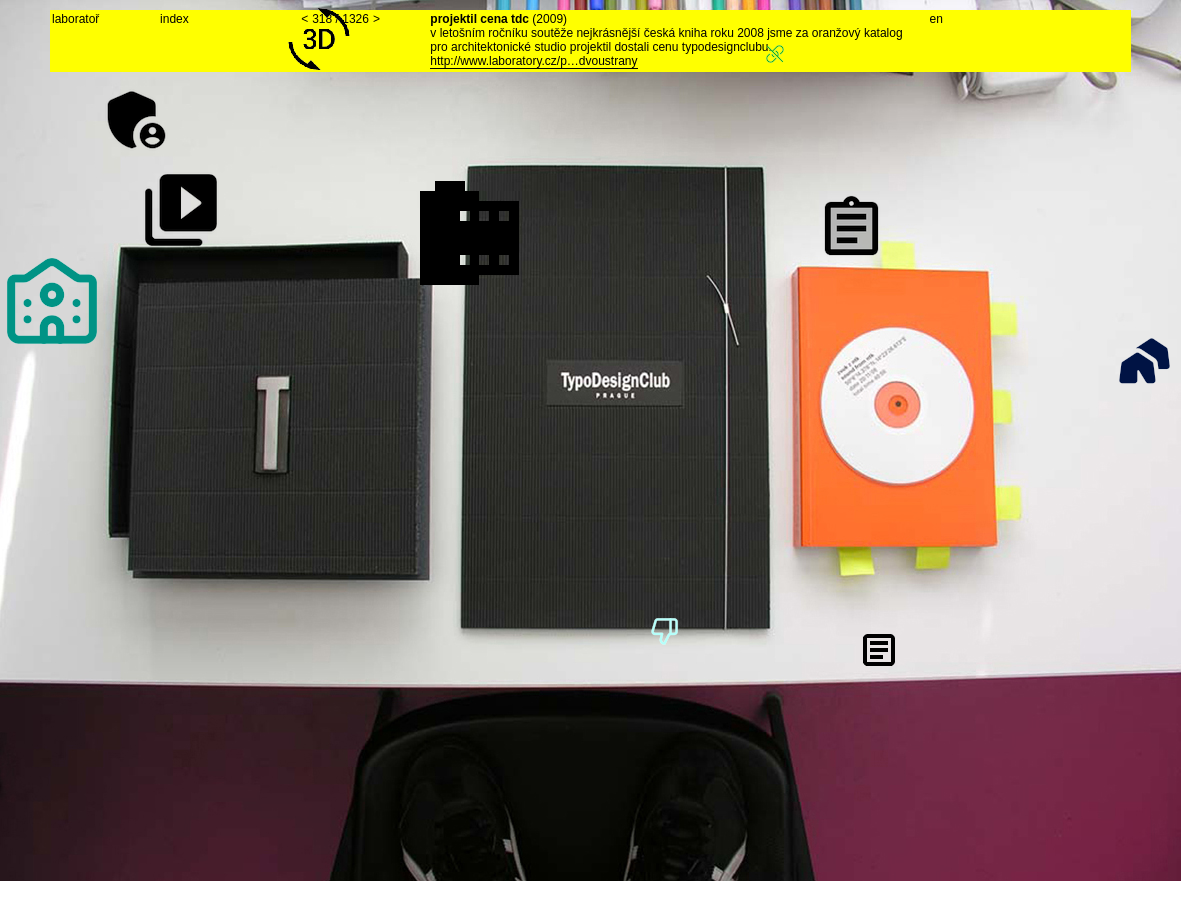 The width and height of the screenshot is (1181, 898). I want to click on access your video library, so click(181, 210).